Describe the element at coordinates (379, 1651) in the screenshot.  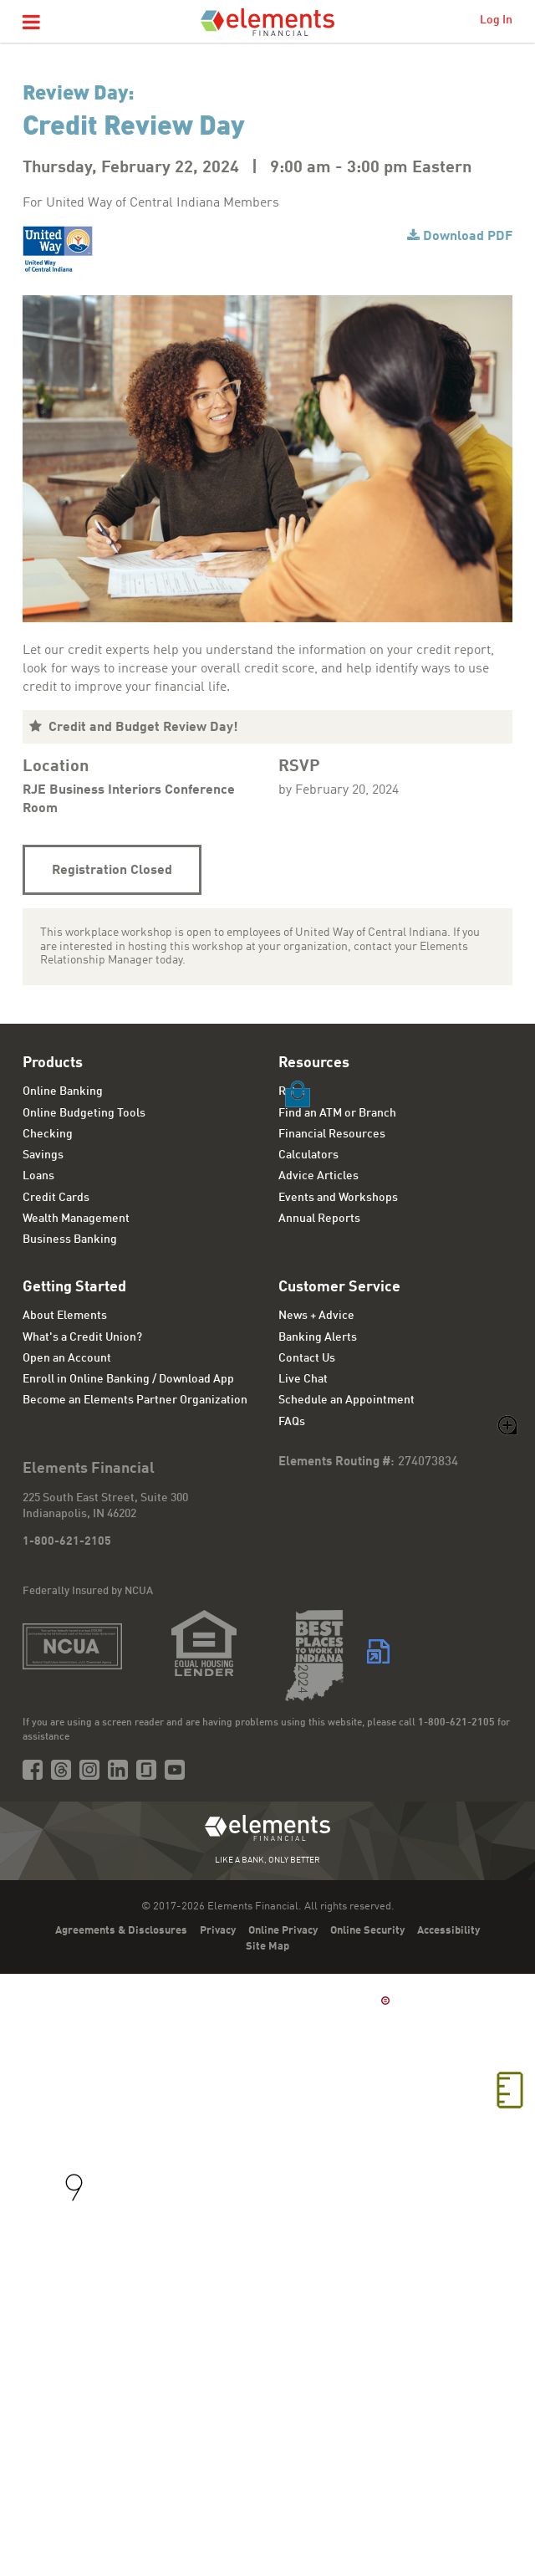
I see `create a symbolic link to this file` at that location.